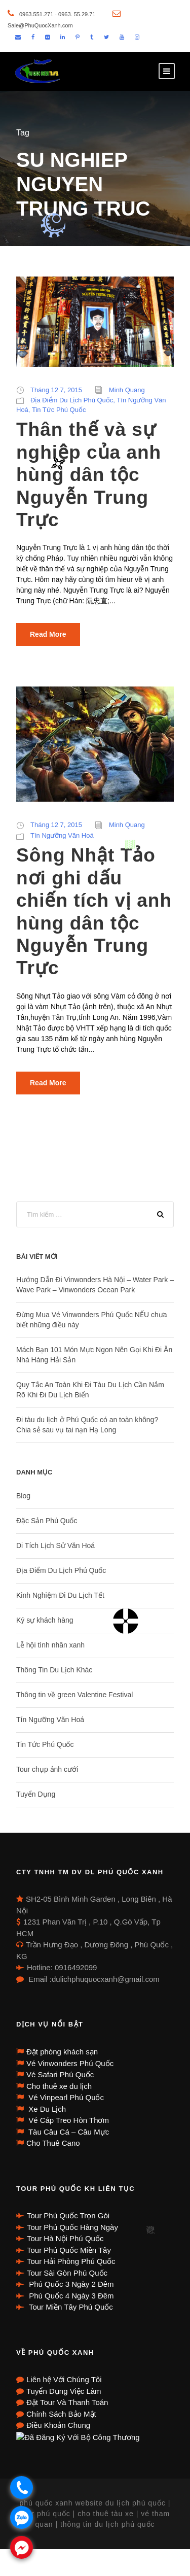 The width and height of the screenshot is (190, 2576). What do you see at coordinates (150, 2230) in the screenshot?
I see `activate charged arrow ability` at bounding box center [150, 2230].